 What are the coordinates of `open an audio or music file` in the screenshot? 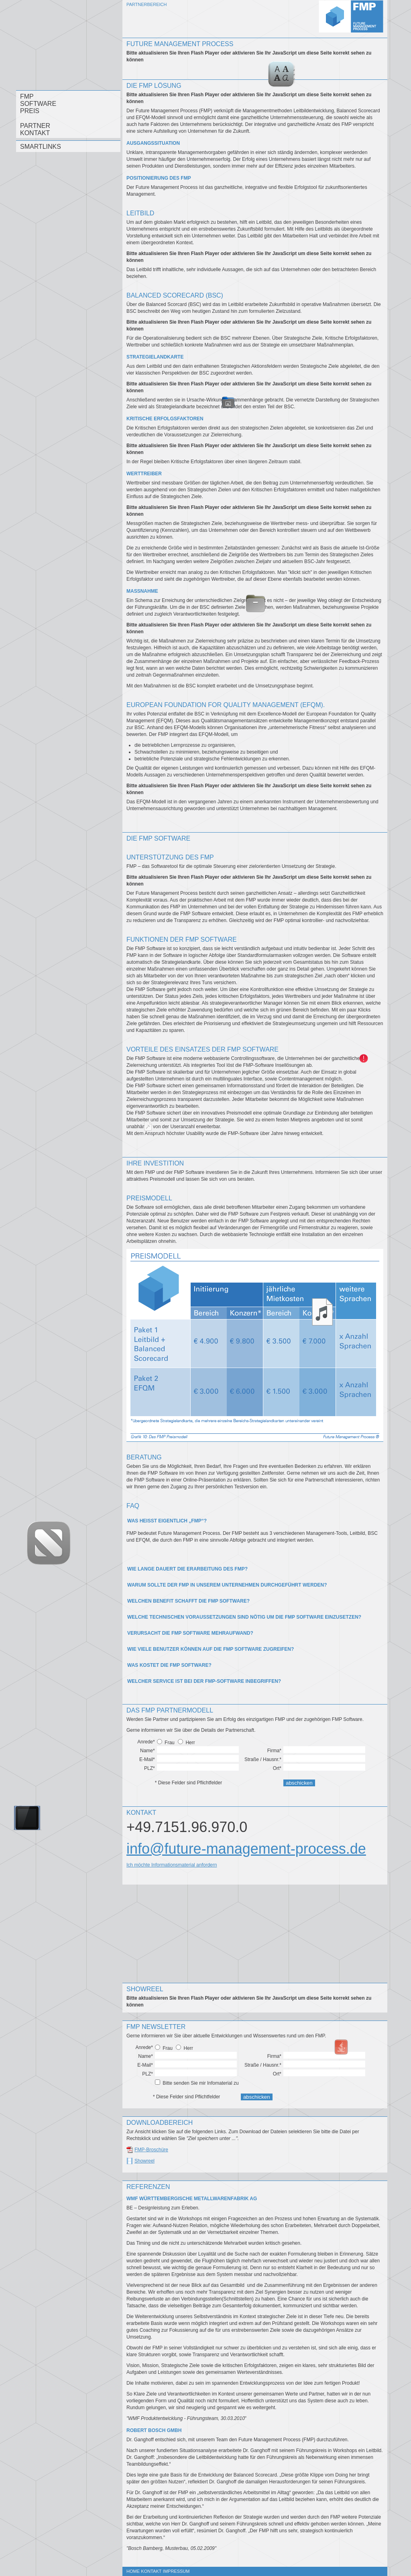 It's located at (322, 1312).